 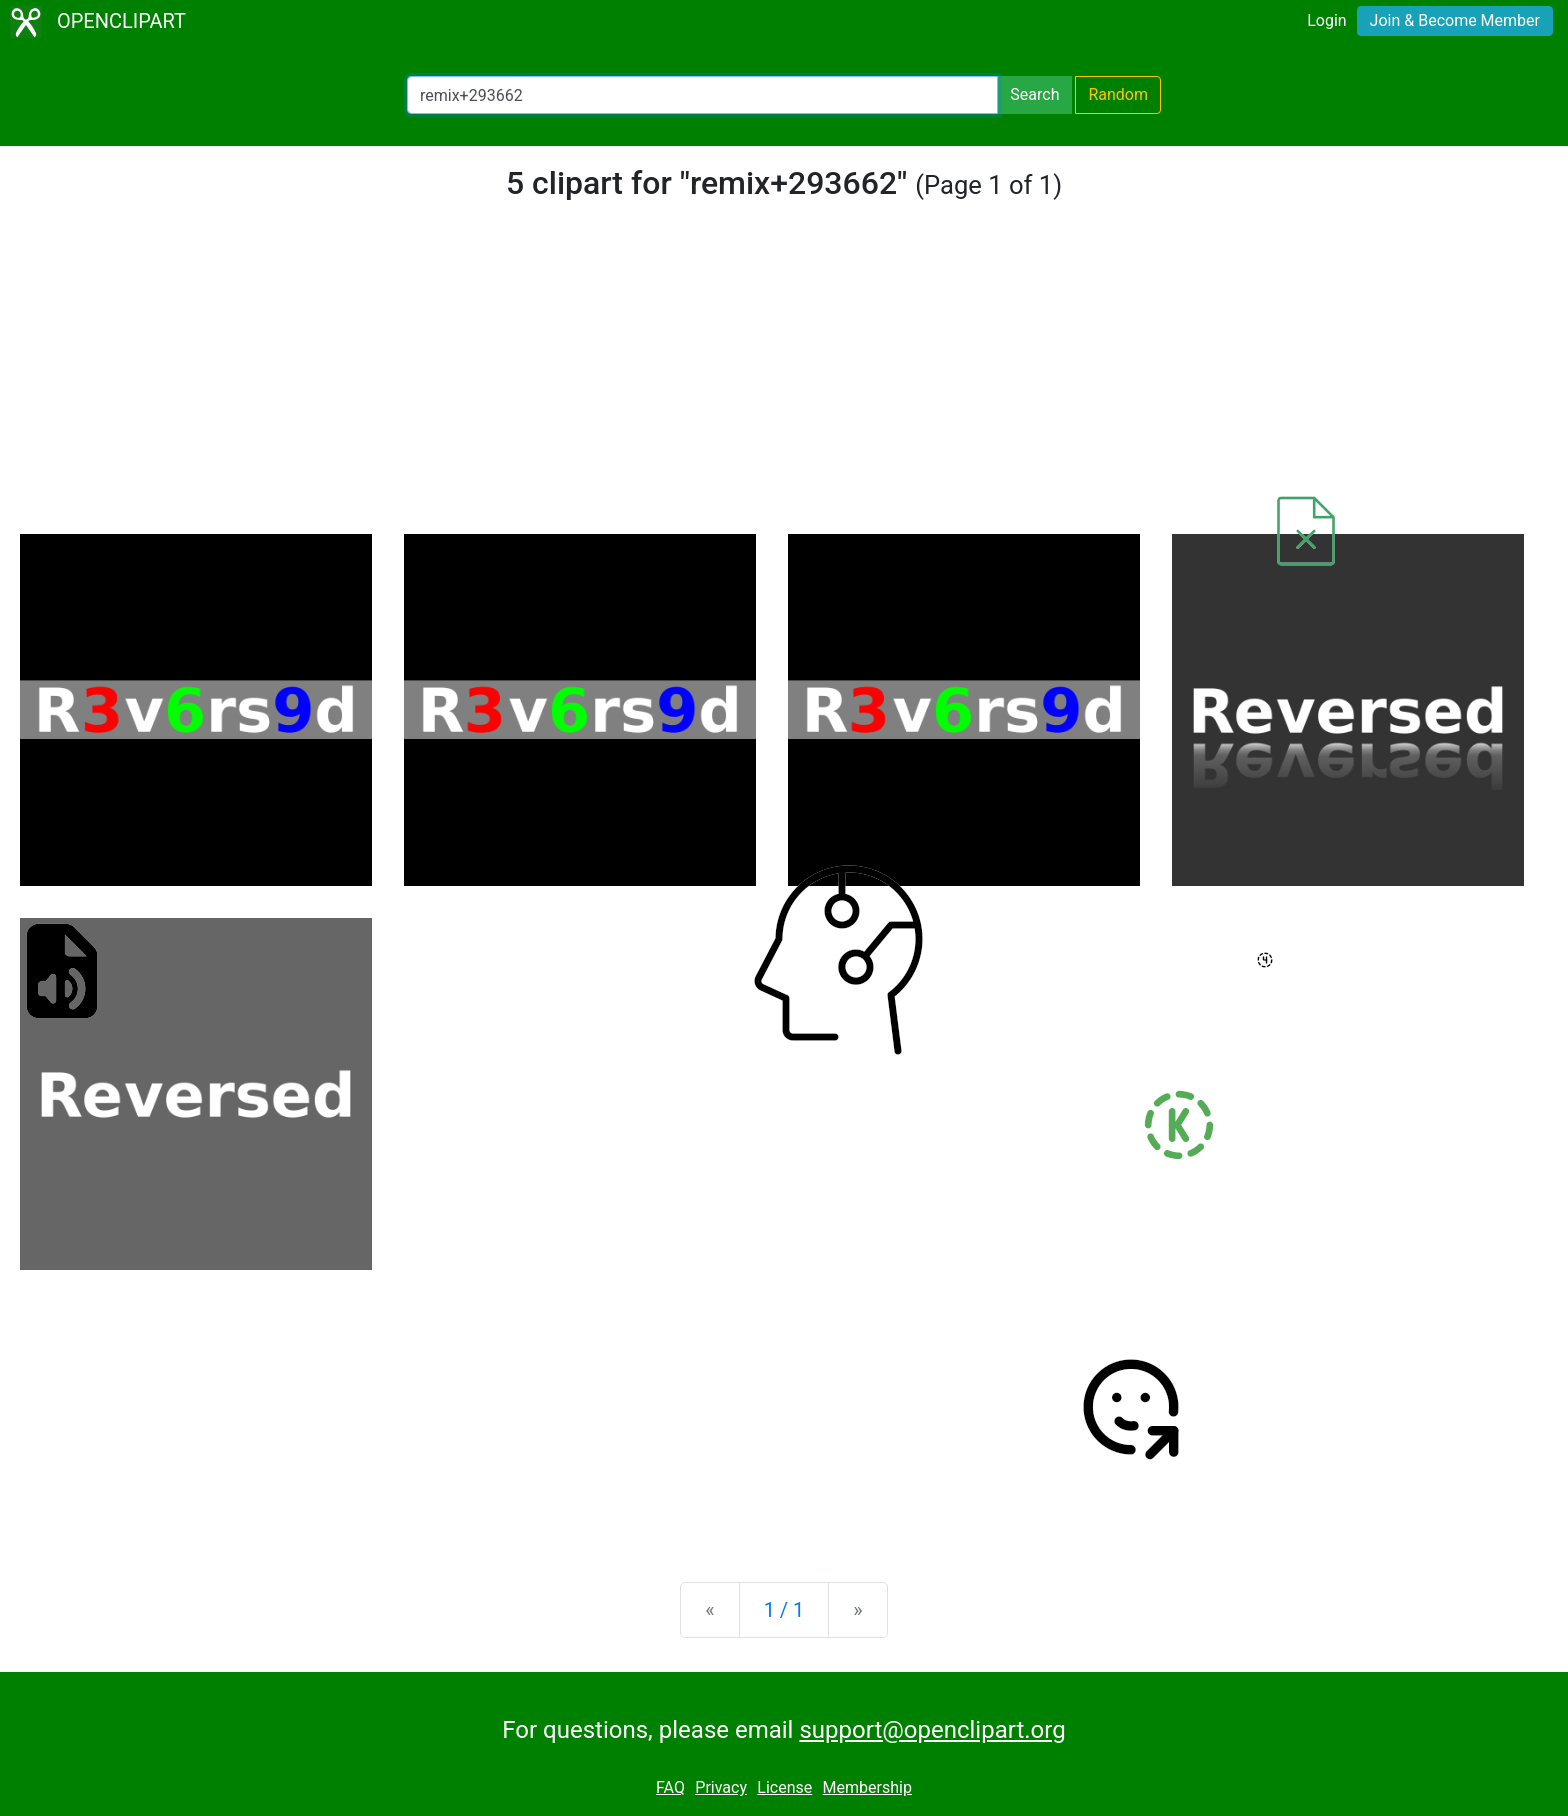 I want to click on open an audio file, so click(x=62, y=971).